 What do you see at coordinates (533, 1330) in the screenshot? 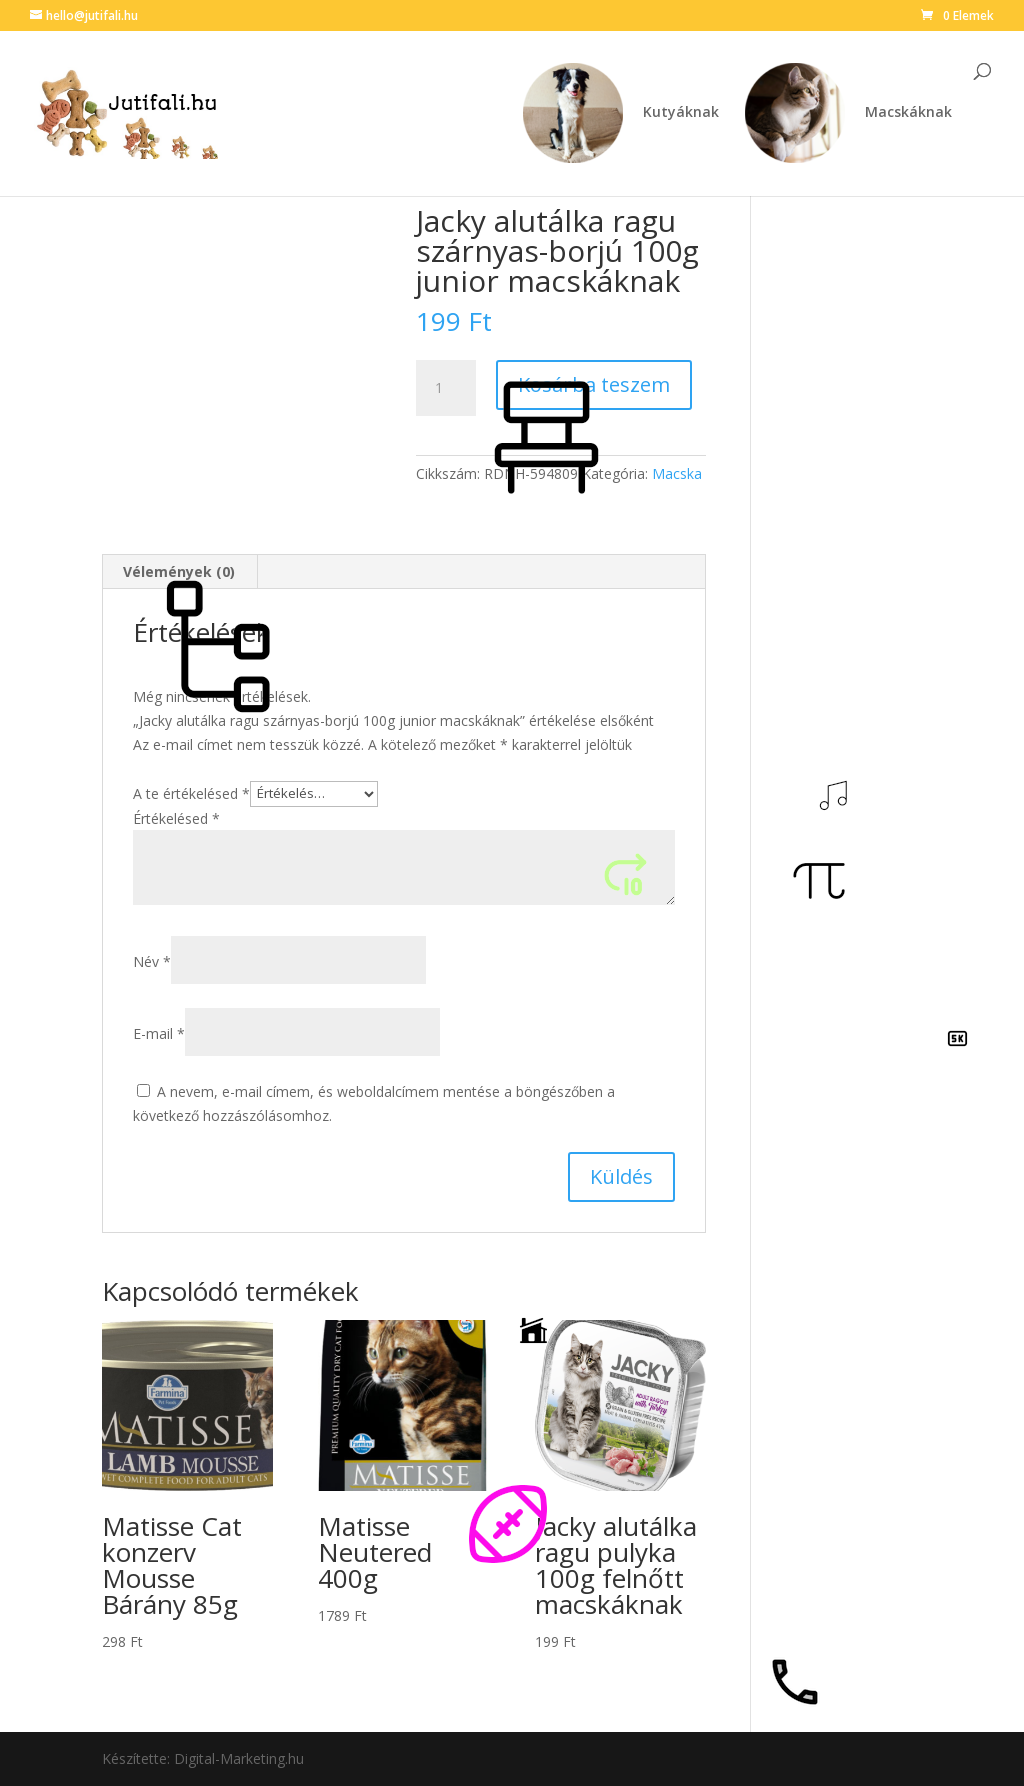
I see `navigate to home screen` at bounding box center [533, 1330].